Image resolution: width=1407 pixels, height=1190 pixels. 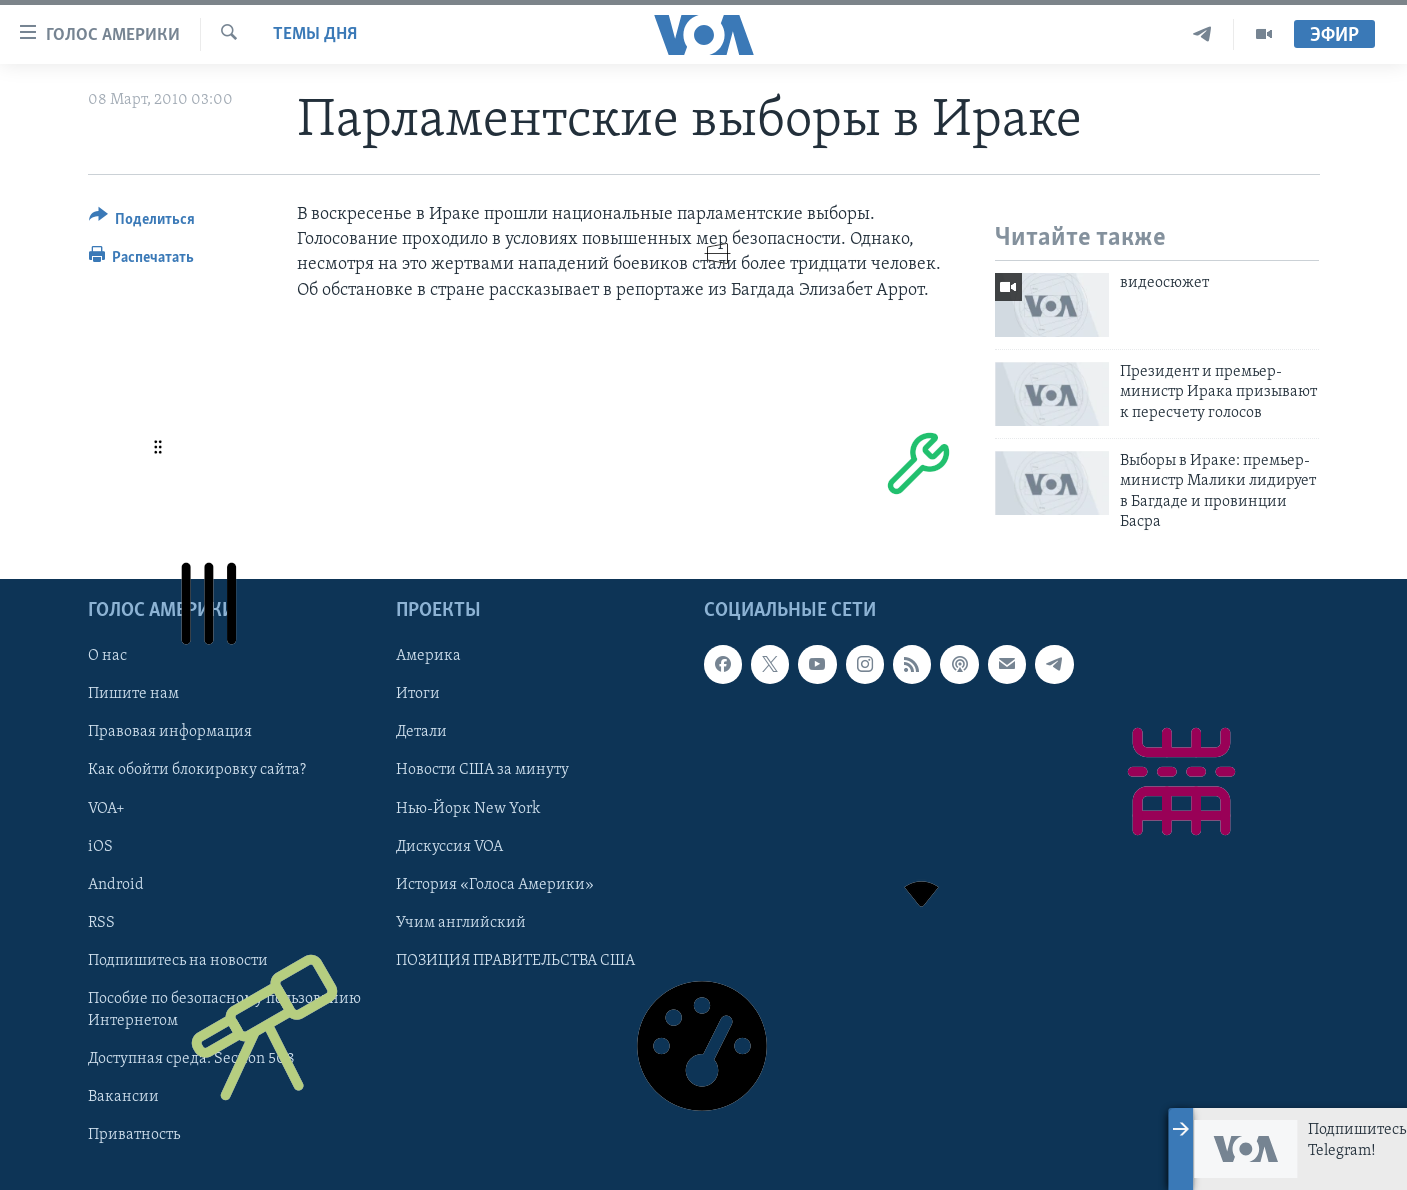 What do you see at coordinates (921, 894) in the screenshot?
I see `indicates full wifi signal strength` at bounding box center [921, 894].